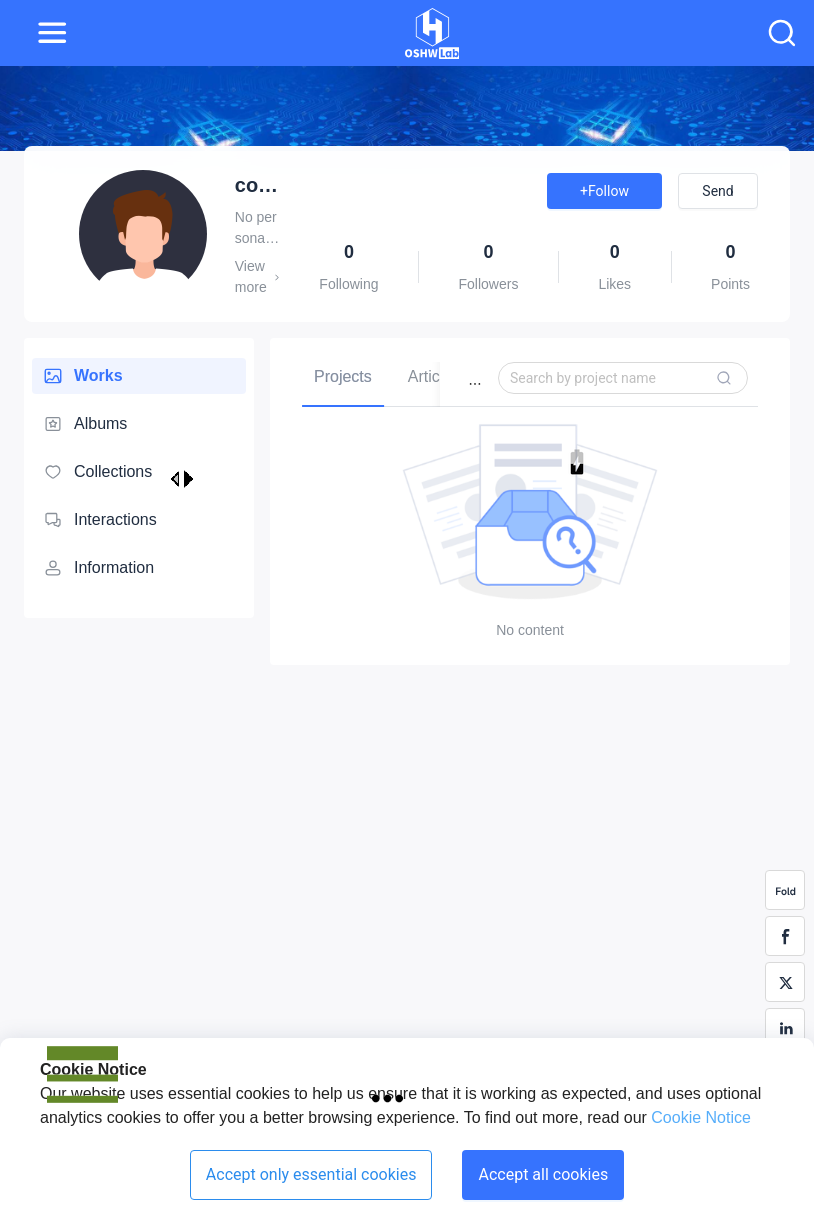 The width and height of the screenshot is (814, 1220). What do you see at coordinates (182, 479) in the screenshot?
I see `switch to left panel or view` at bounding box center [182, 479].